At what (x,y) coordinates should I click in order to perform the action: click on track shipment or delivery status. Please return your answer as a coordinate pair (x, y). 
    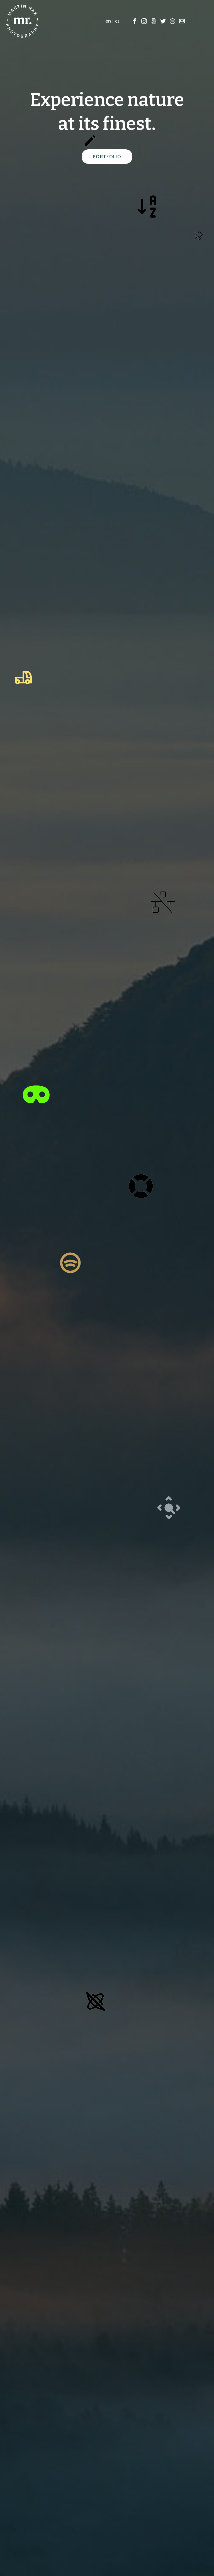
    Looking at the image, I should click on (23, 678).